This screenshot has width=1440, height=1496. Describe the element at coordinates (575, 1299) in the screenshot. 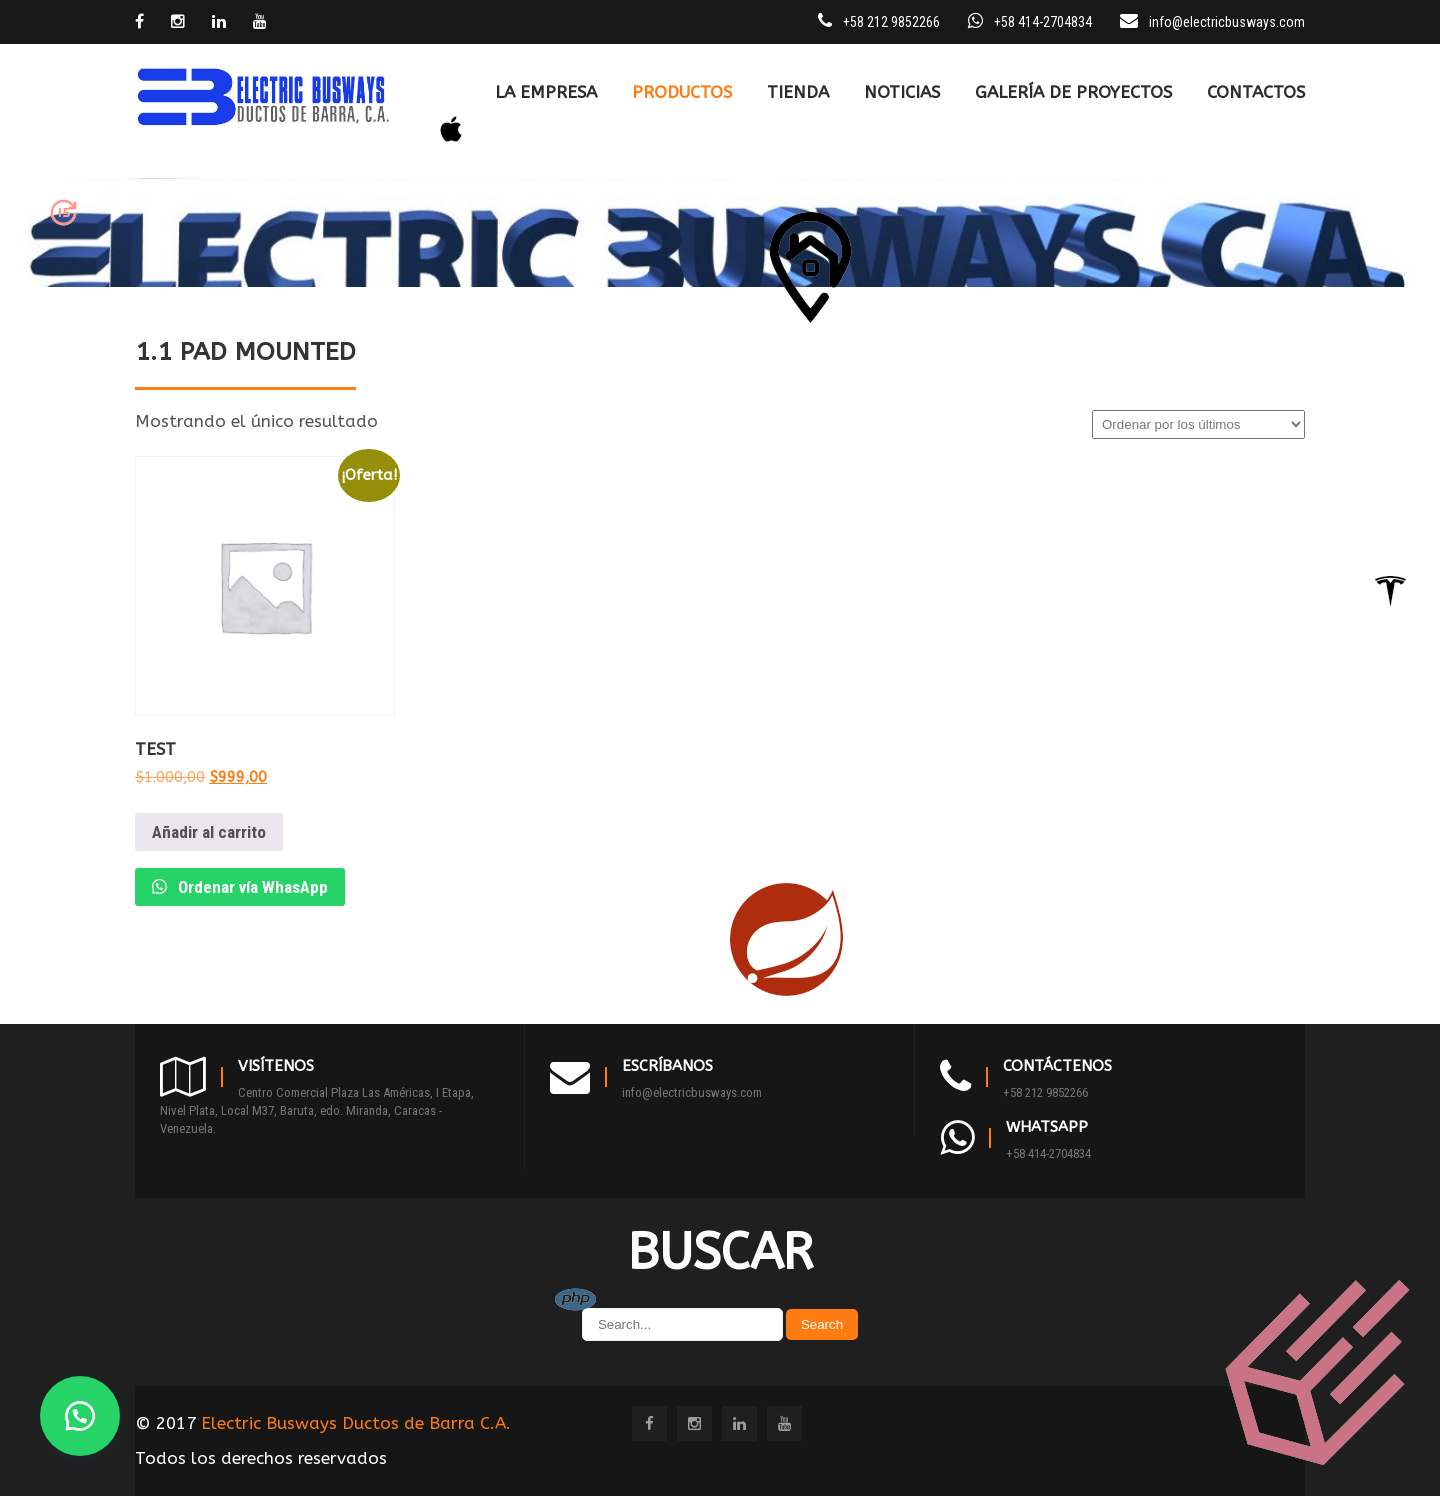

I see `php programming language logo` at that location.